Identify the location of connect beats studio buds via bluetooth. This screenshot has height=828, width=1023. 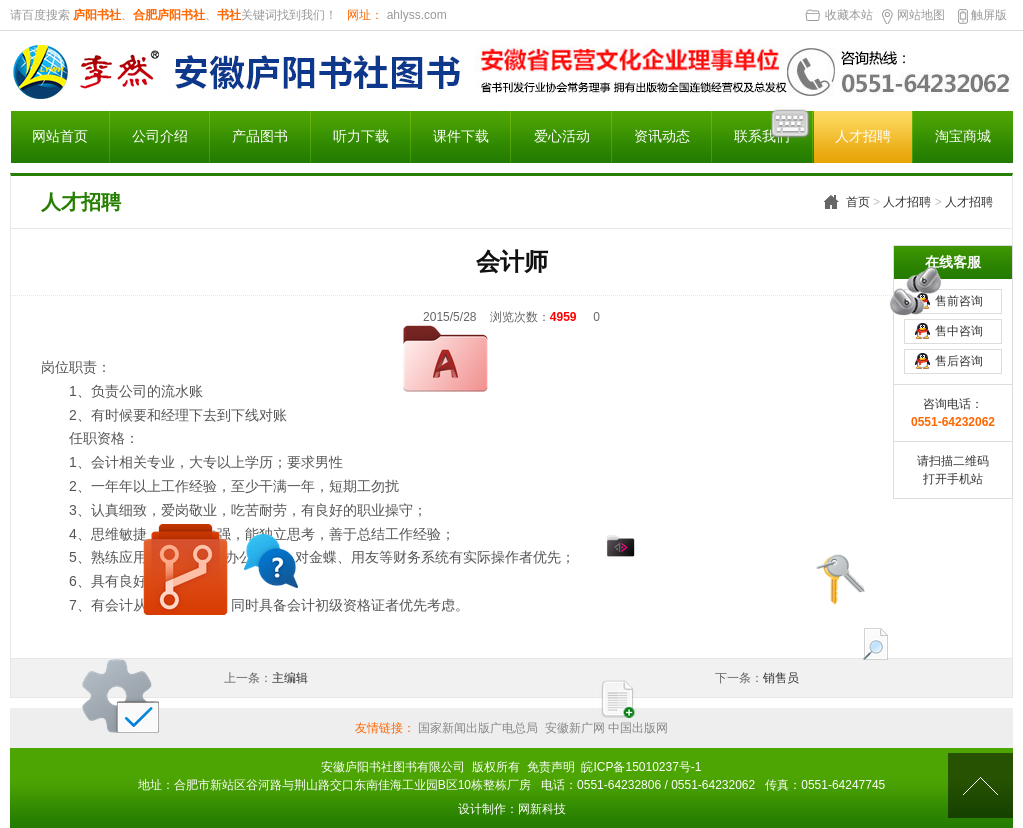
(915, 291).